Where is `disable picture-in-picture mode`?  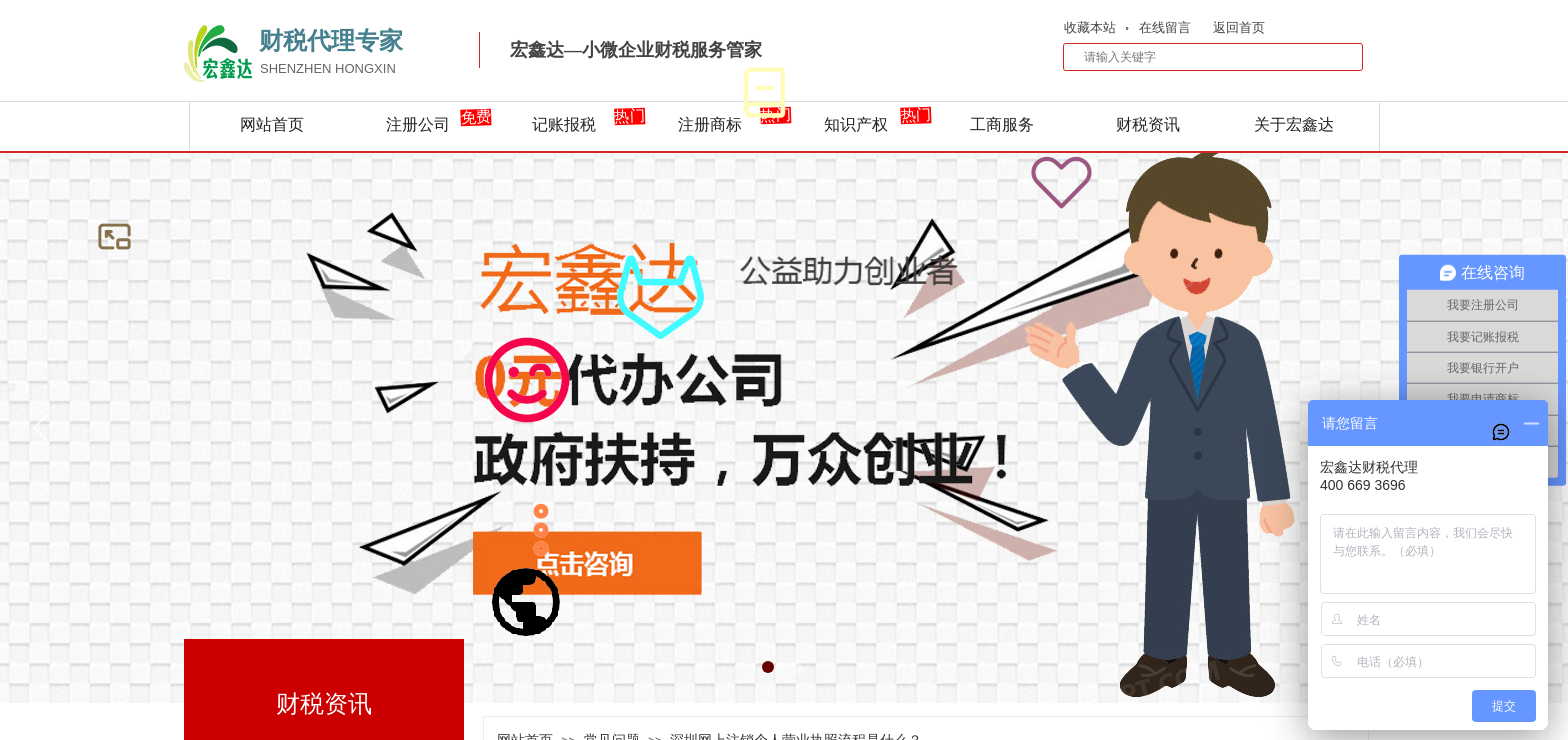 disable picture-in-picture mode is located at coordinates (114, 236).